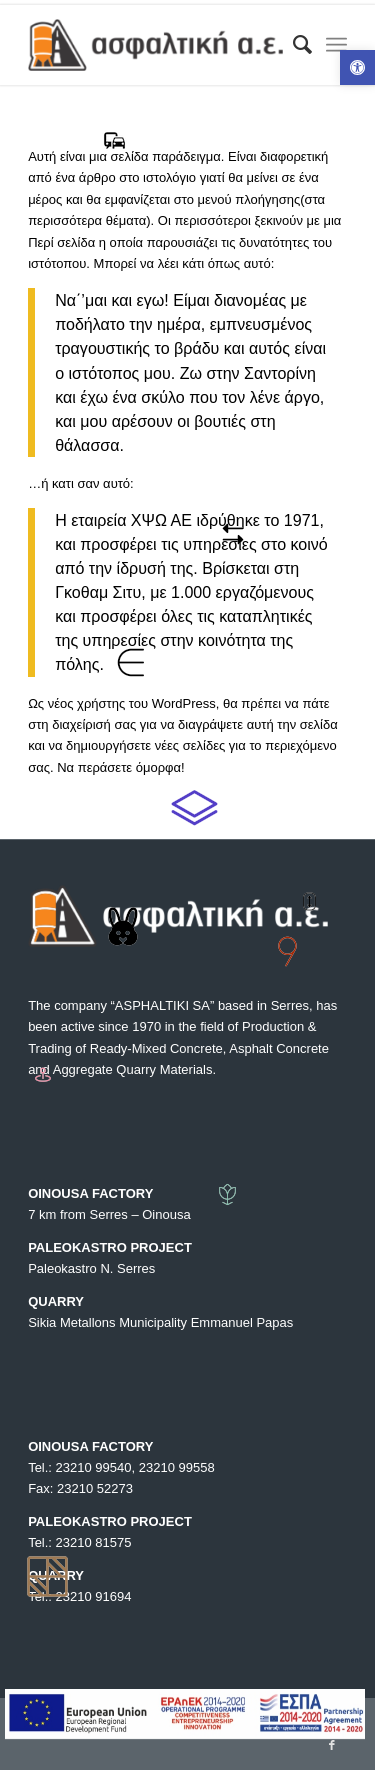 The height and width of the screenshot is (1770, 375). I want to click on scroll up or down on the page, so click(309, 901).